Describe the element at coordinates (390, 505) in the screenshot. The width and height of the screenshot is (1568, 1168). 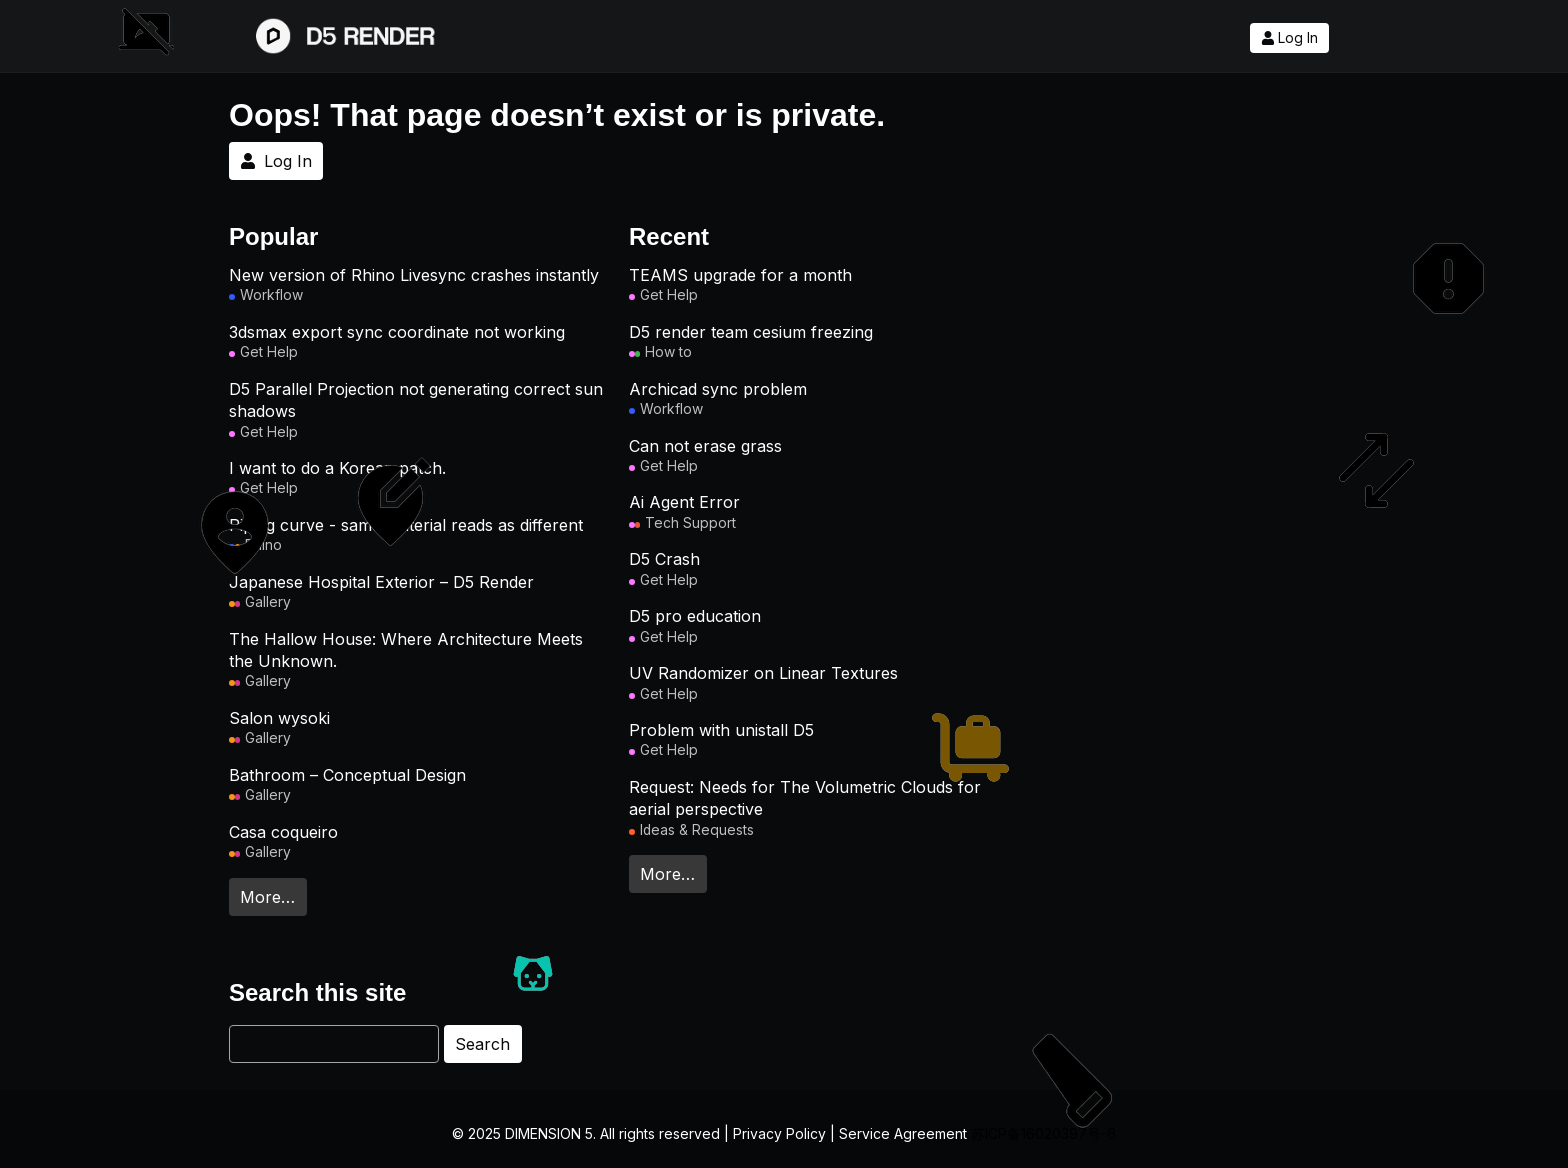
I see `edit a saved location` at that location.